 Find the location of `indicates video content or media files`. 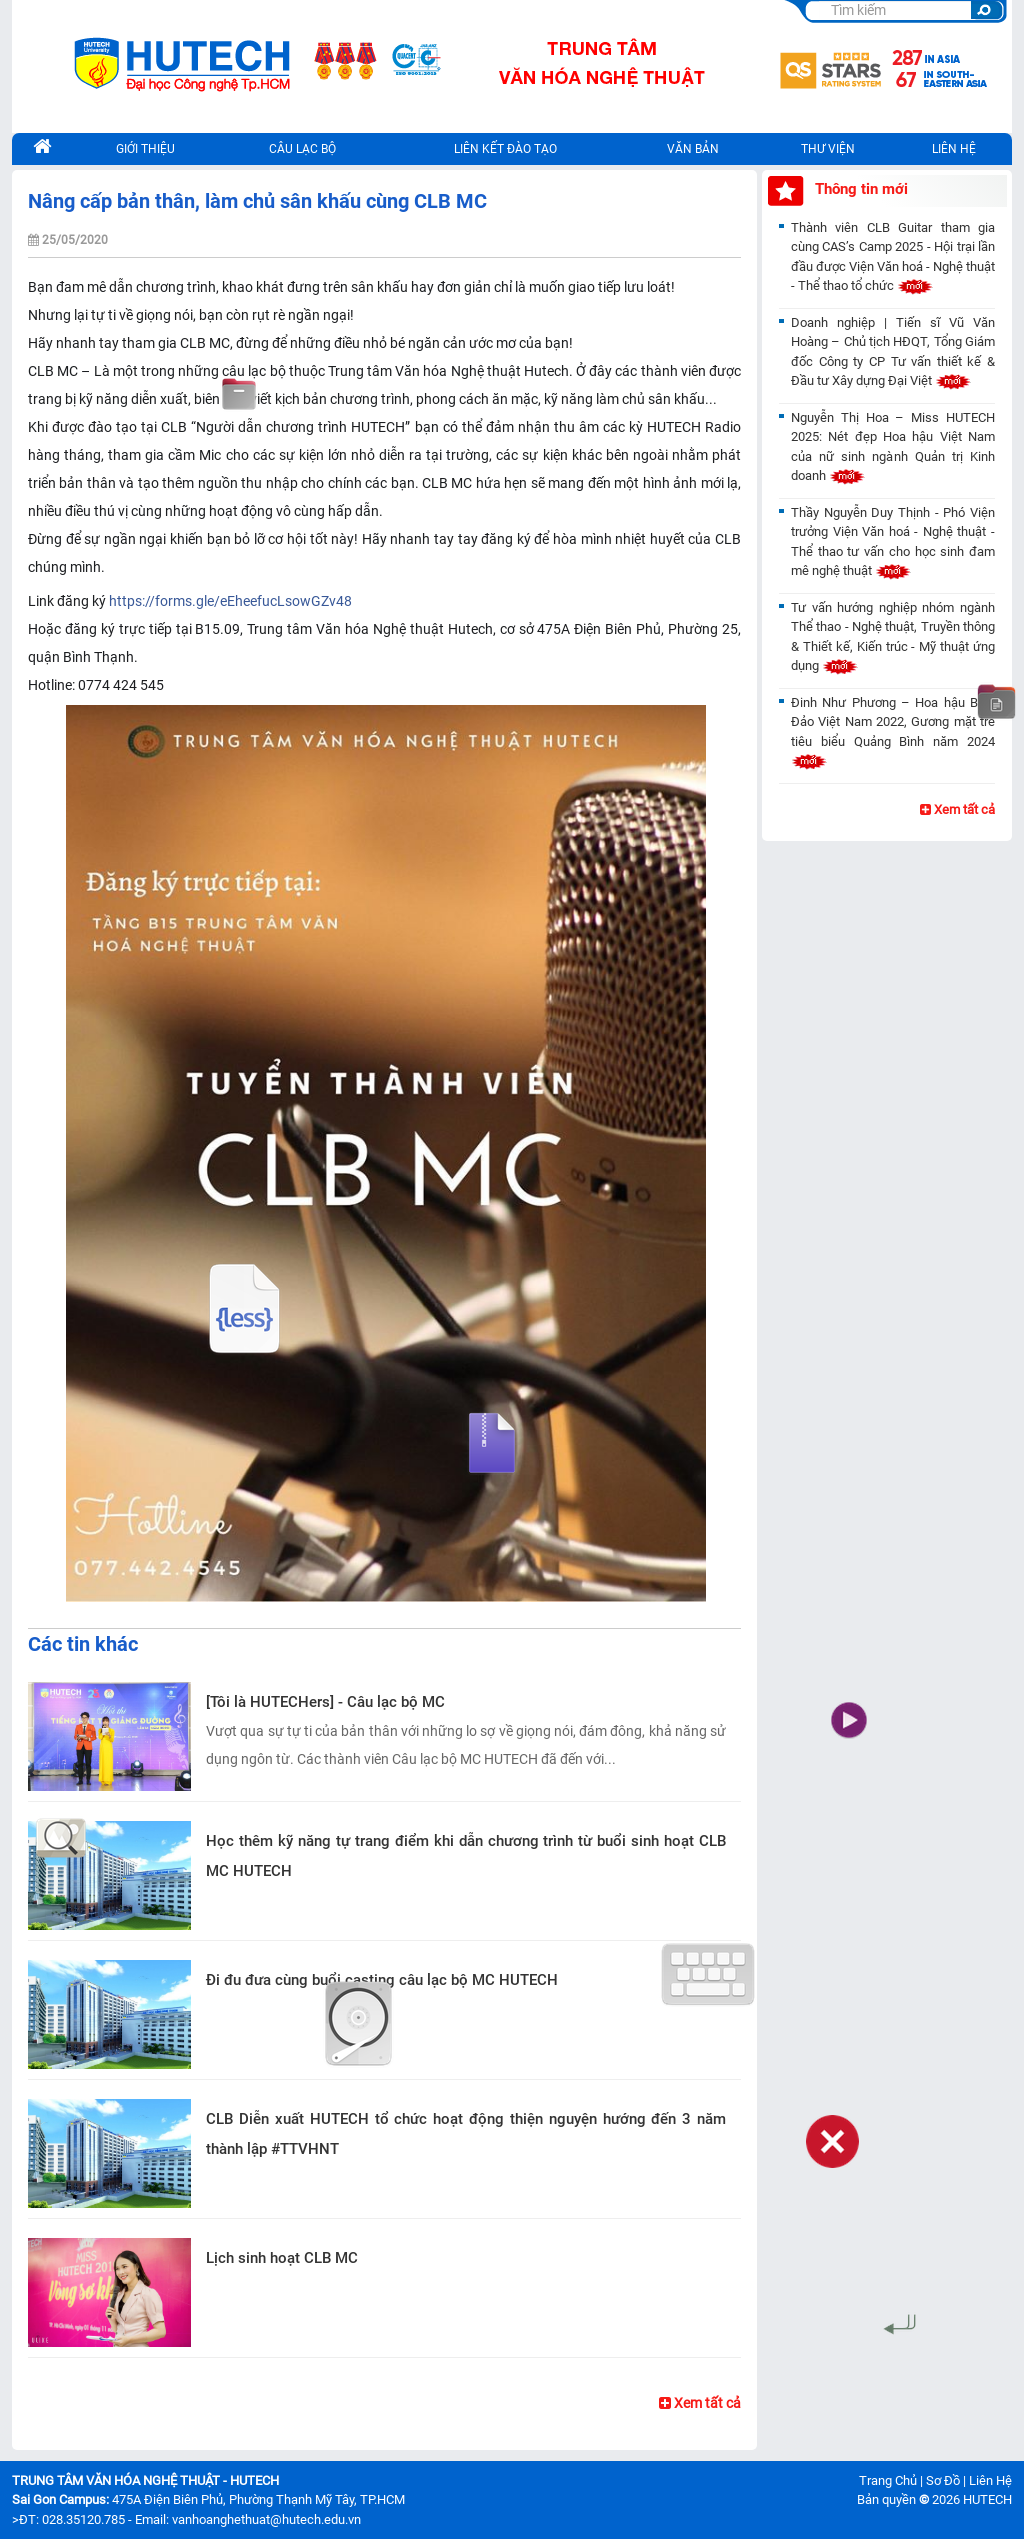

indicates video content or media files is located at coordinates (849, 1720).